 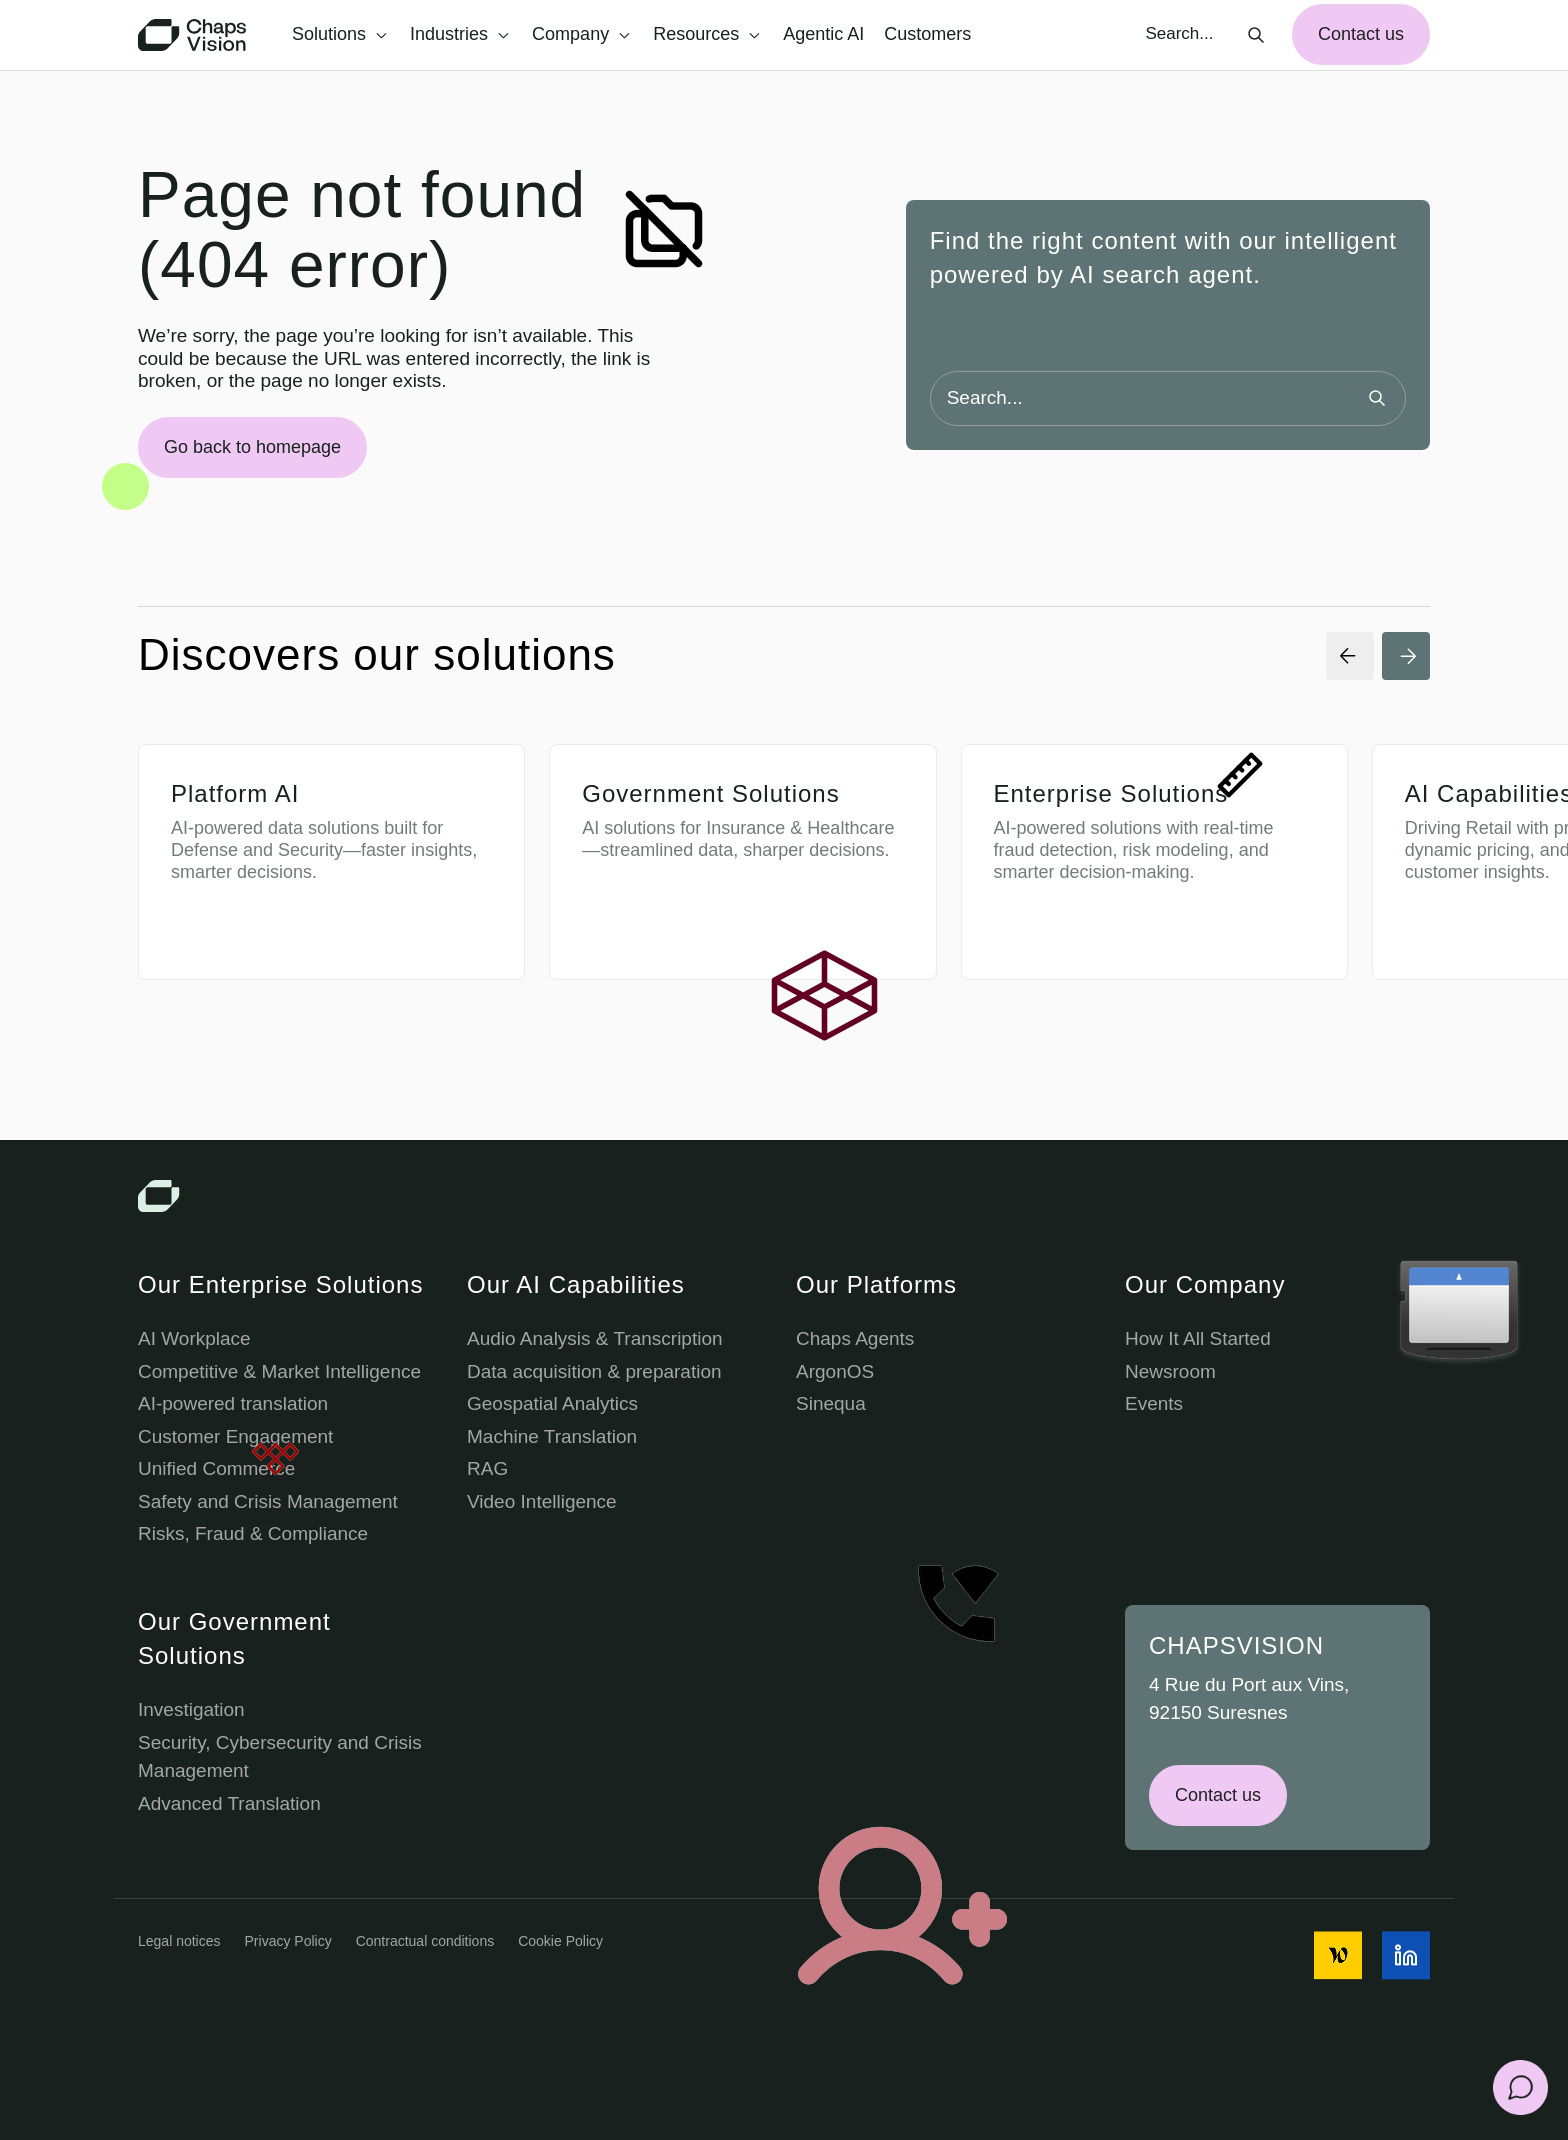 What do you see at coordinates (275, 1457) in the screenshot?
I see `open tidal music streaming app` at bounding box center [275, 1457].